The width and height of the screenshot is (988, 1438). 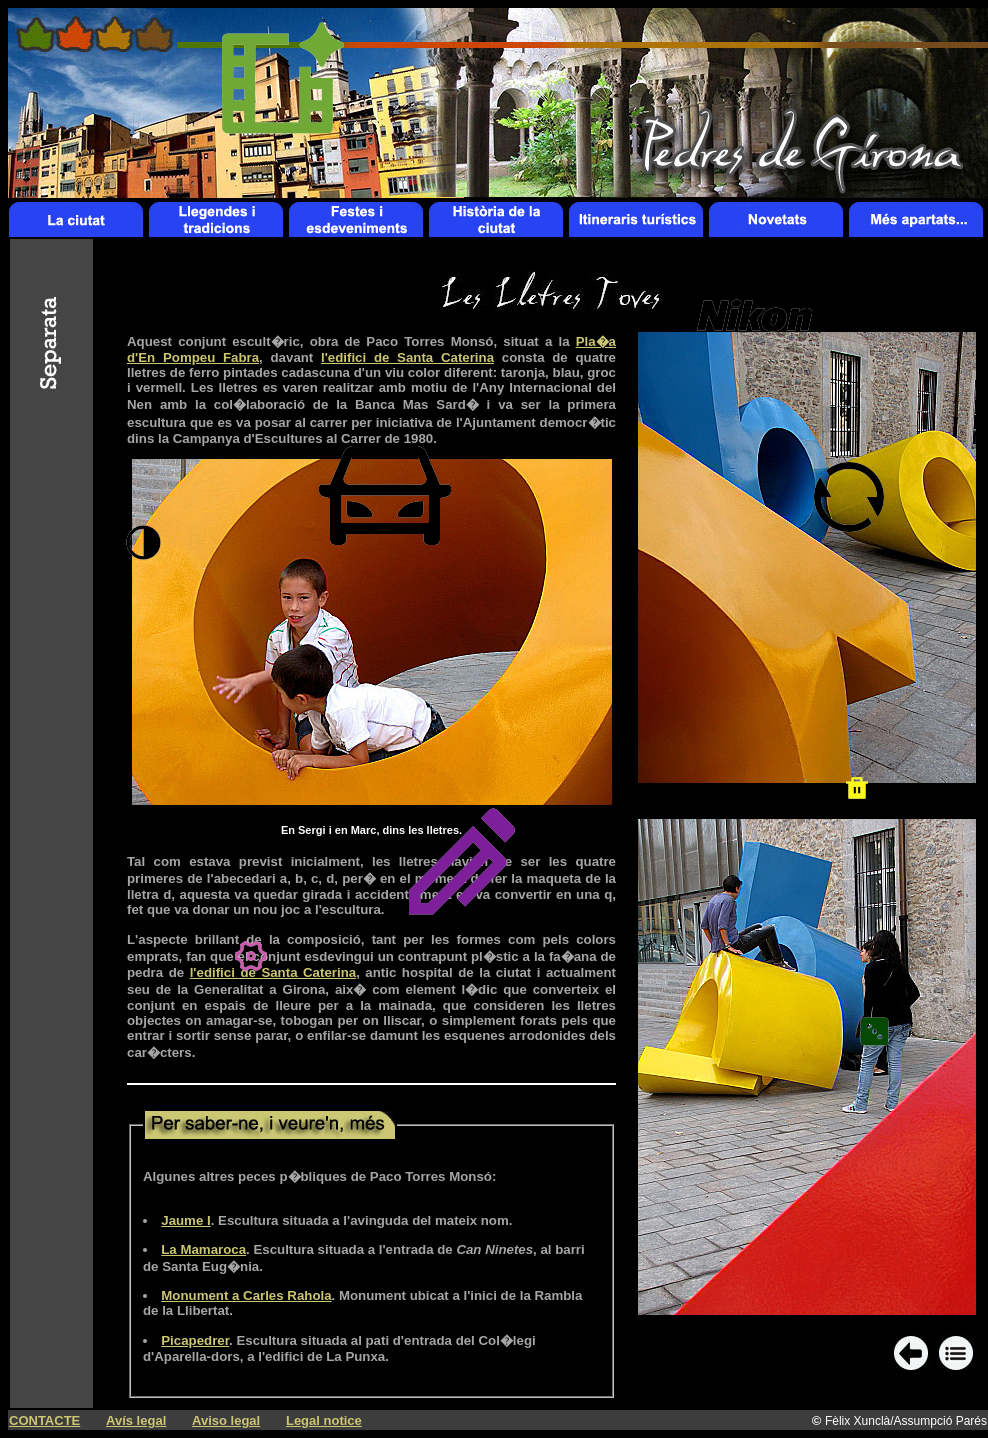 What do you see at coordinates (849, 497) in the screenshot?
I see `refresh or reload the current page` at bounding box center [849, 497].